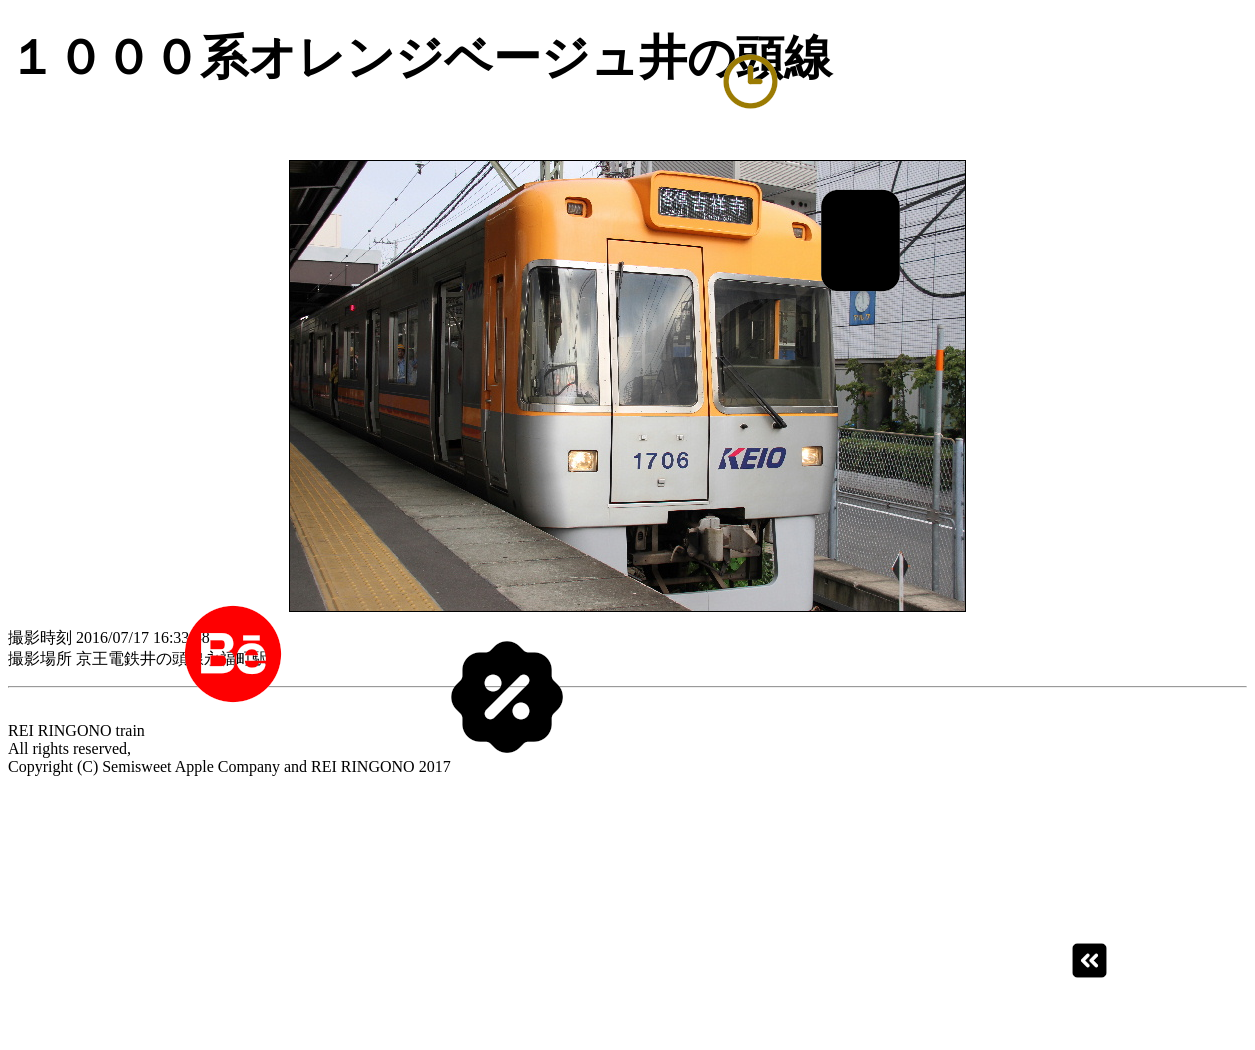  I want to click on go back multiple steps, so click(1089, 960).